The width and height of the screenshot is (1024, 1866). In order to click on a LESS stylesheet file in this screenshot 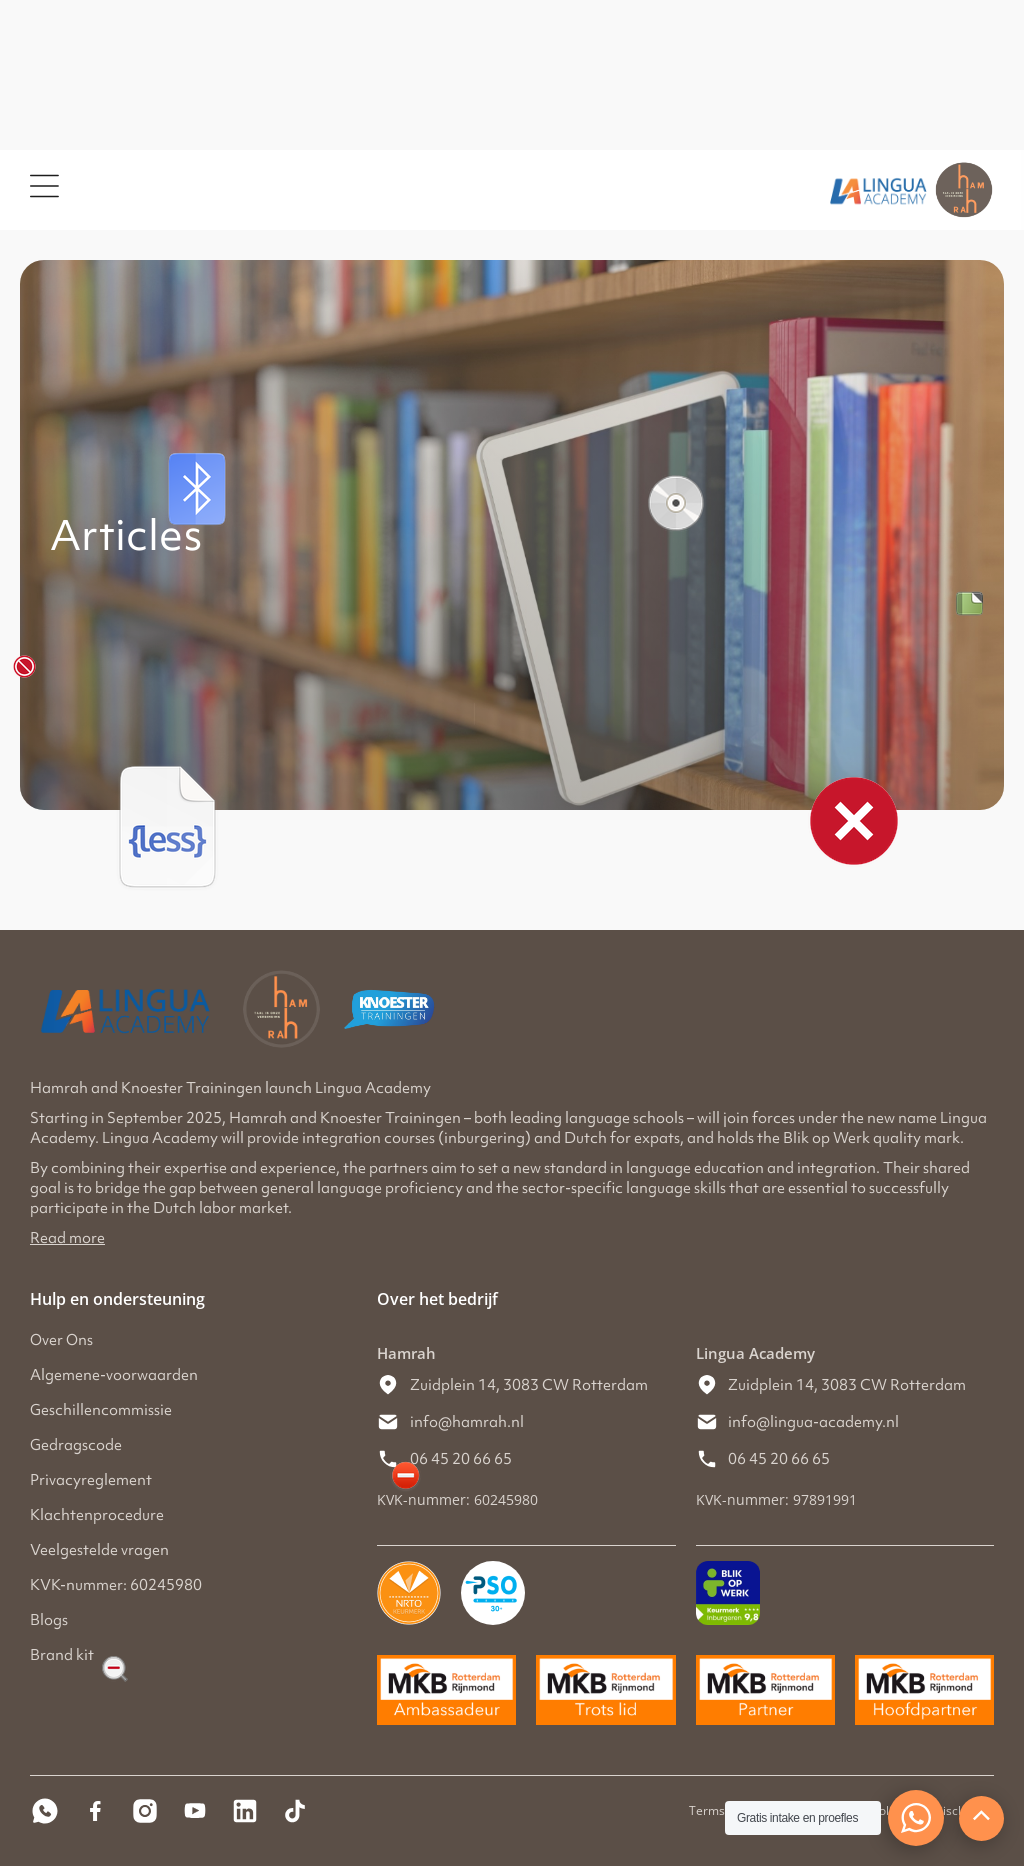, I will do `click(167, 826)`.